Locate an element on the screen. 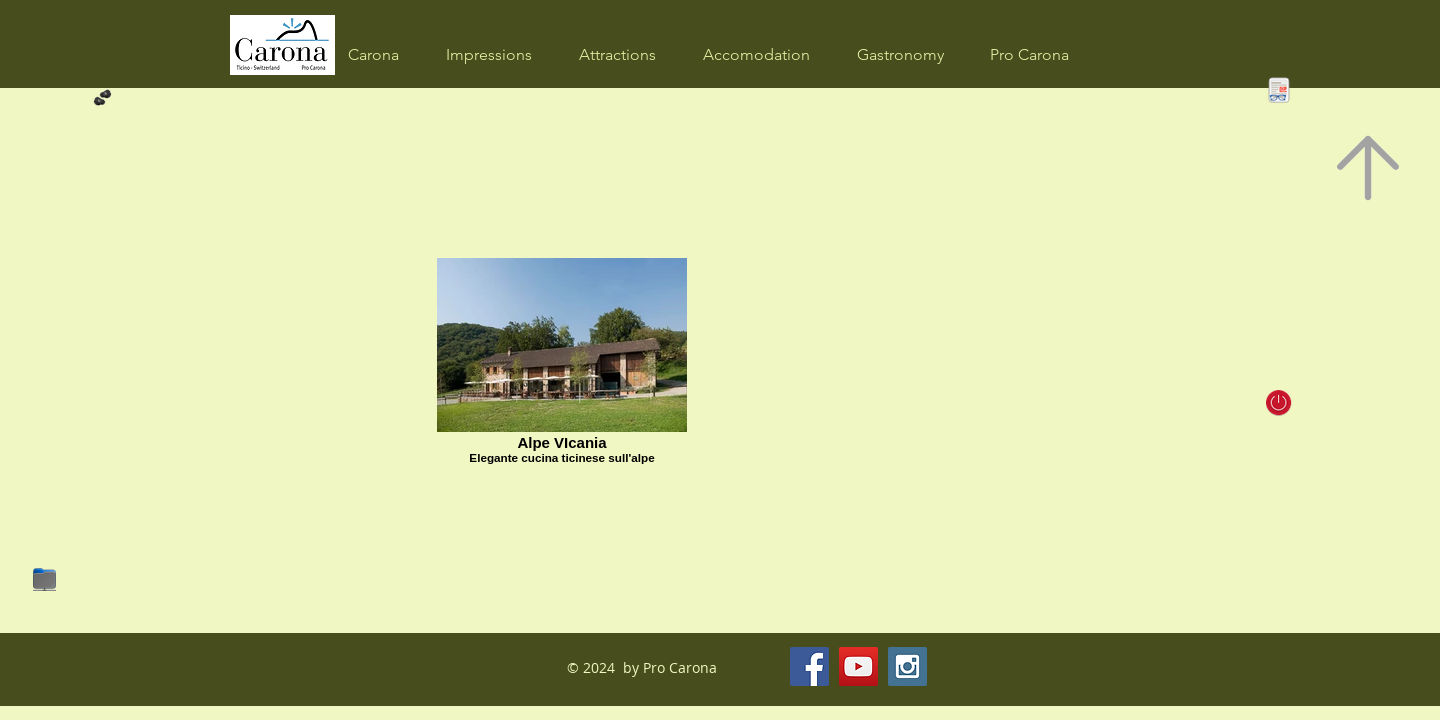  open evince document viewer is located at coordinates (1279, 90).